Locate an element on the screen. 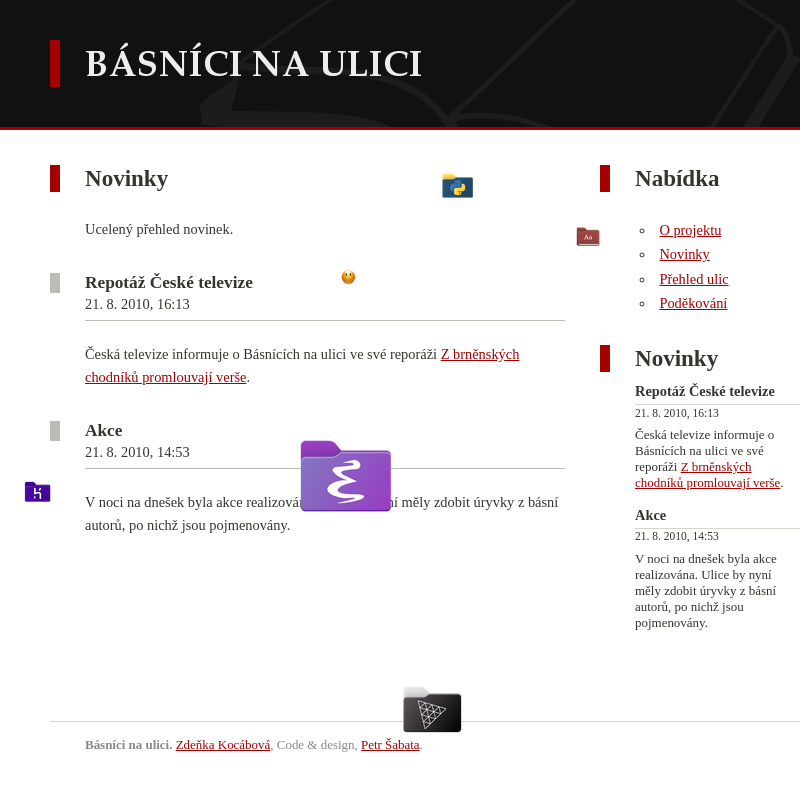  folder containing Heroku project files is located at coordinates (37, 492).